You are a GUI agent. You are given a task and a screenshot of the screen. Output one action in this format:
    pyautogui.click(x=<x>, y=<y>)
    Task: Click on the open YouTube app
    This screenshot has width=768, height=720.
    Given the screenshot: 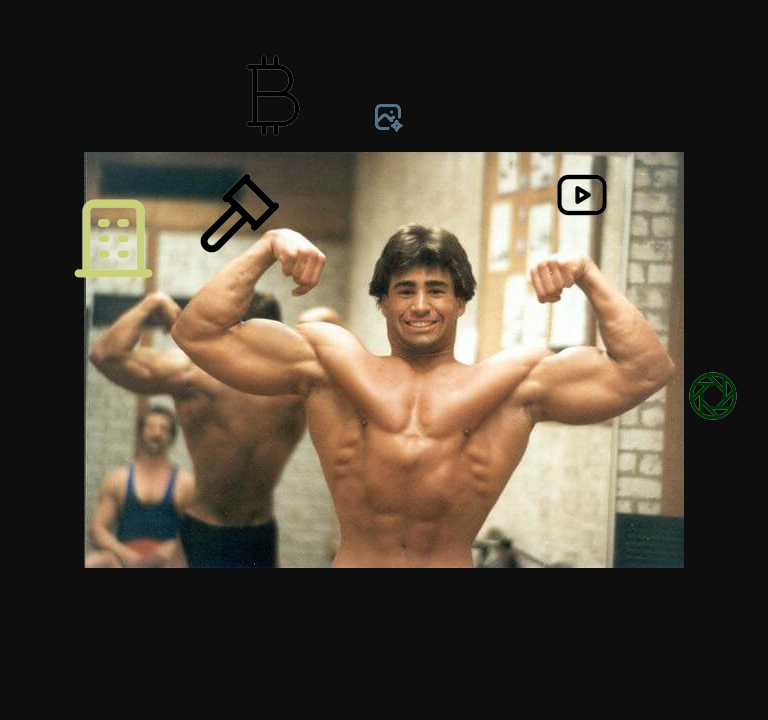 What is the action you would take?
    pyautogui.click(x=582, y=195)
    